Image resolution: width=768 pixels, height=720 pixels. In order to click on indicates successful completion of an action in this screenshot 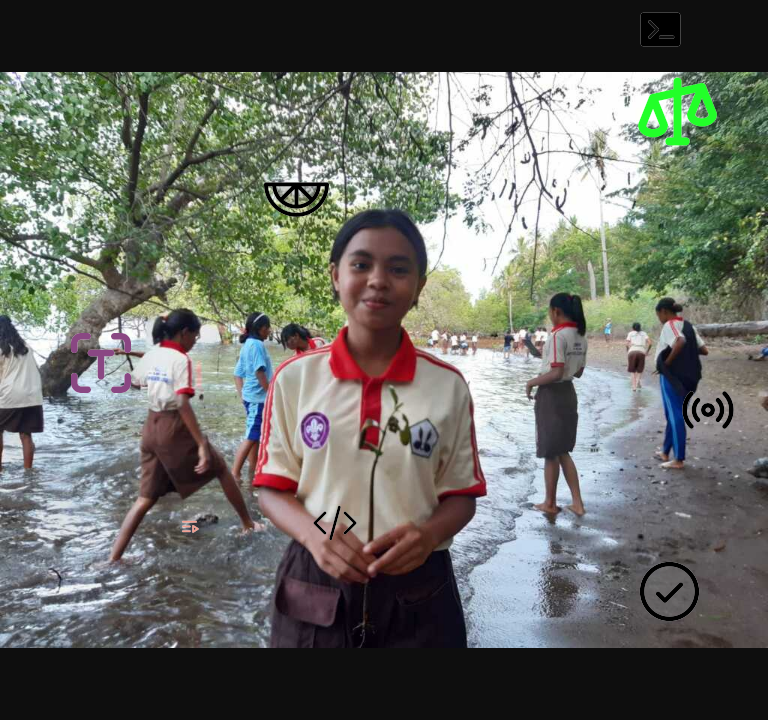, I will do `click(669, 591)`.